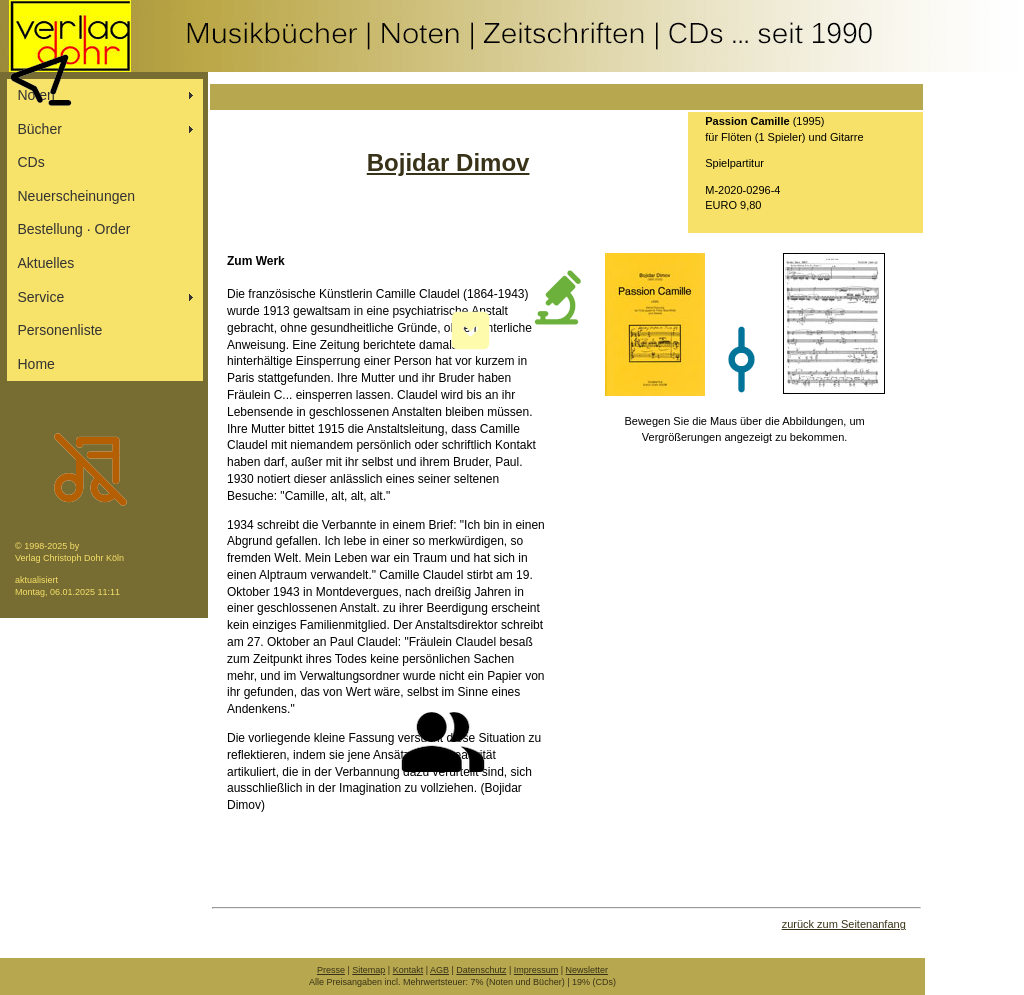  Describe the element at coordinates (443, 742) in the screenshot. I see `view contacts or people list` at that location.